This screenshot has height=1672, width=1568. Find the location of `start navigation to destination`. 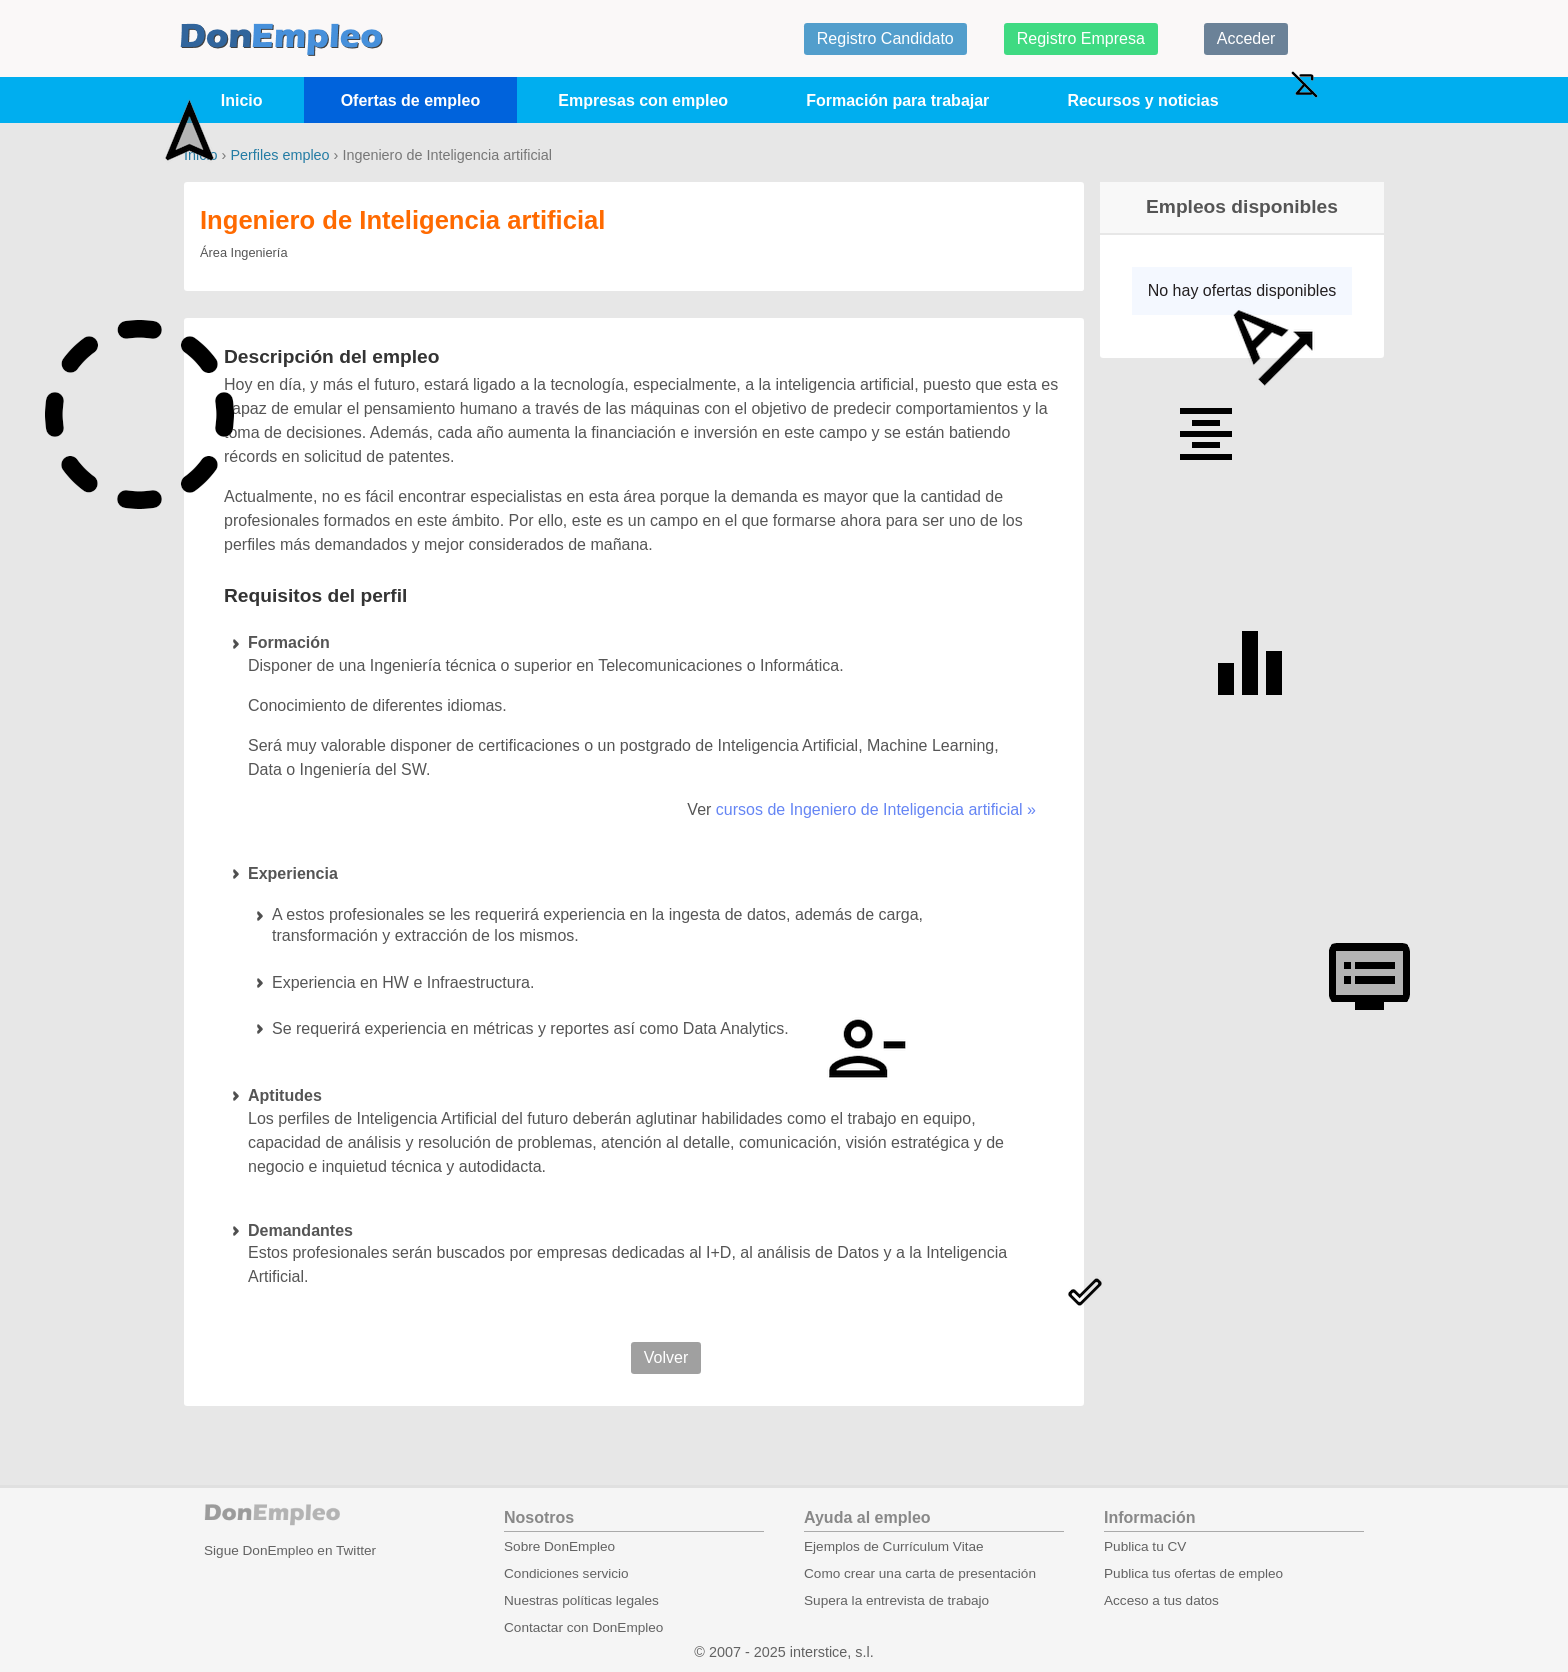

start navigation to destination is located at coordinates (189, 131).